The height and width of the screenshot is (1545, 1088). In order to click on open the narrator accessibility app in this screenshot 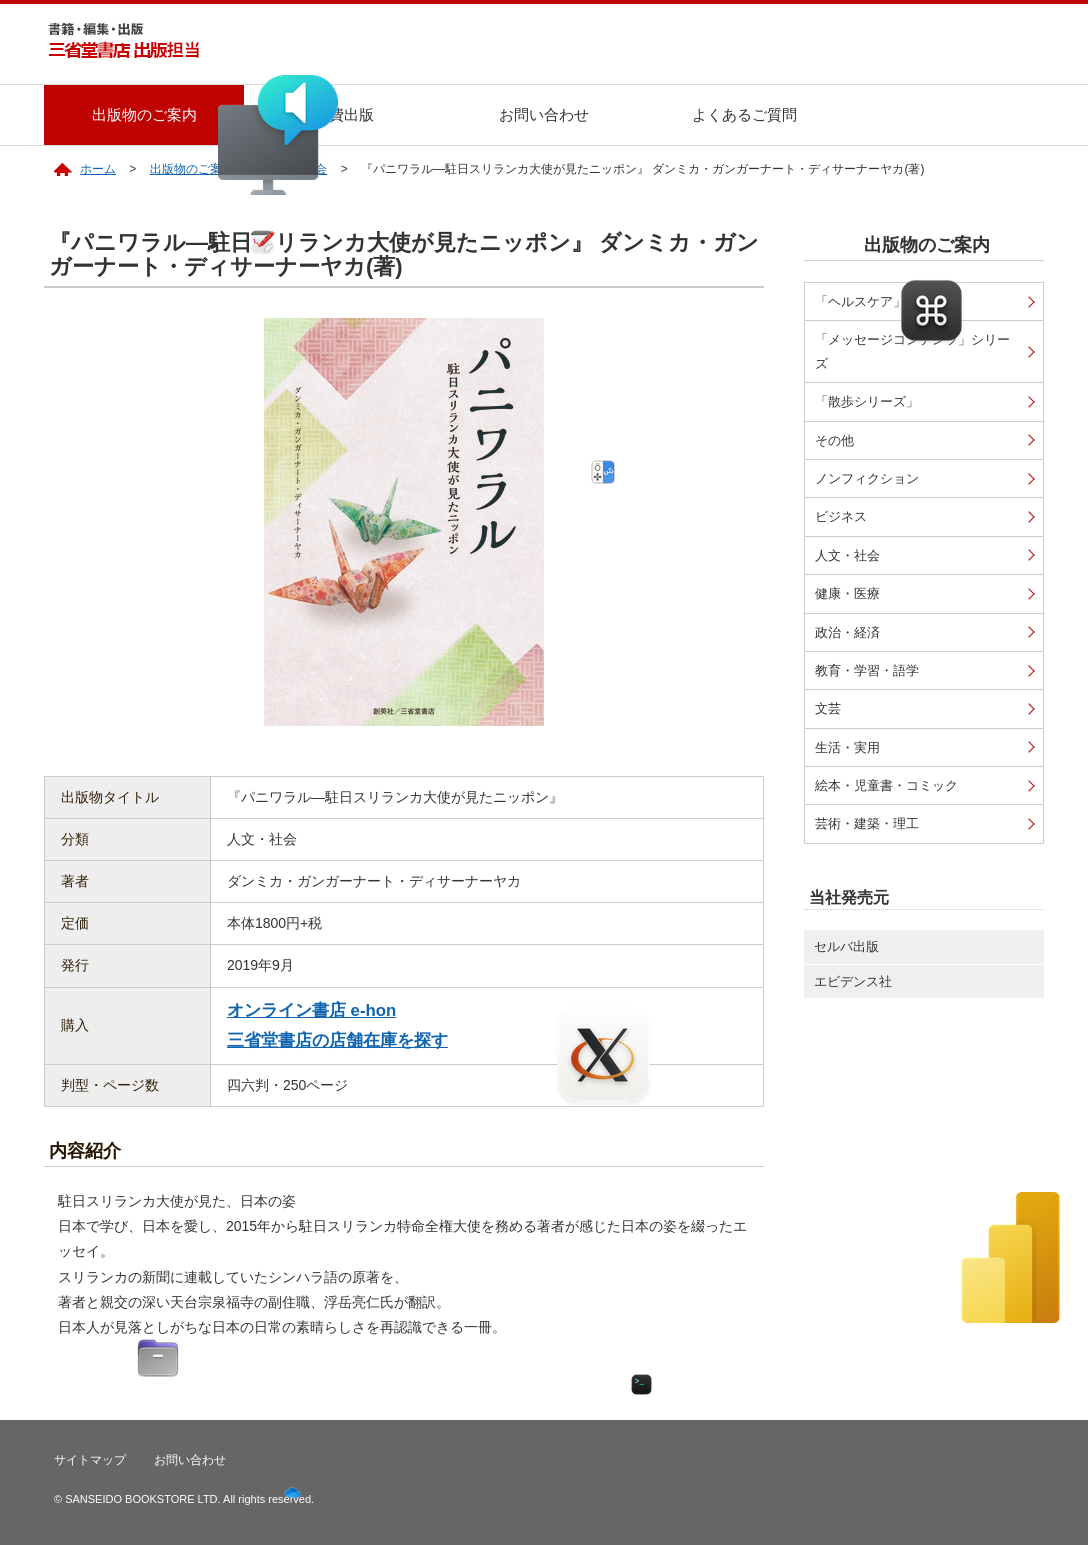, I will do `click(278, 135)`.